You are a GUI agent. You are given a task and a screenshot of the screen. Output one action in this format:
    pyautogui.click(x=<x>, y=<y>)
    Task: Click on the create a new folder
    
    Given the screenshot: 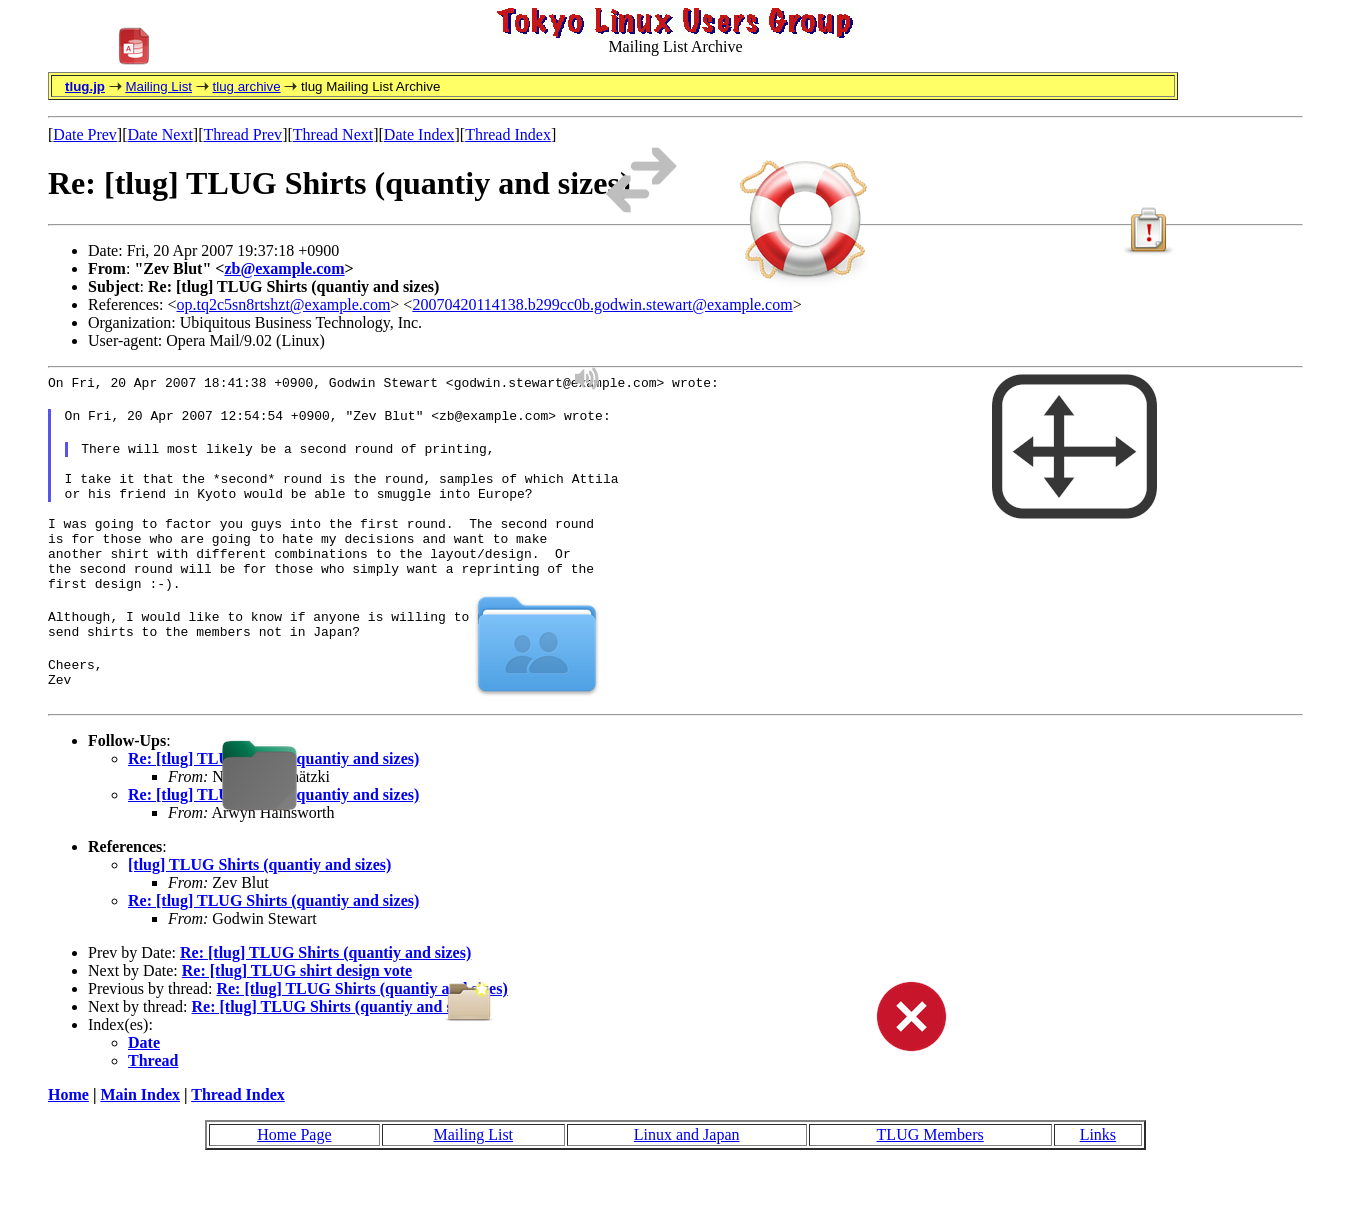 What is the action you would take?
    pyautogui.click(x=469, y=1004)
    